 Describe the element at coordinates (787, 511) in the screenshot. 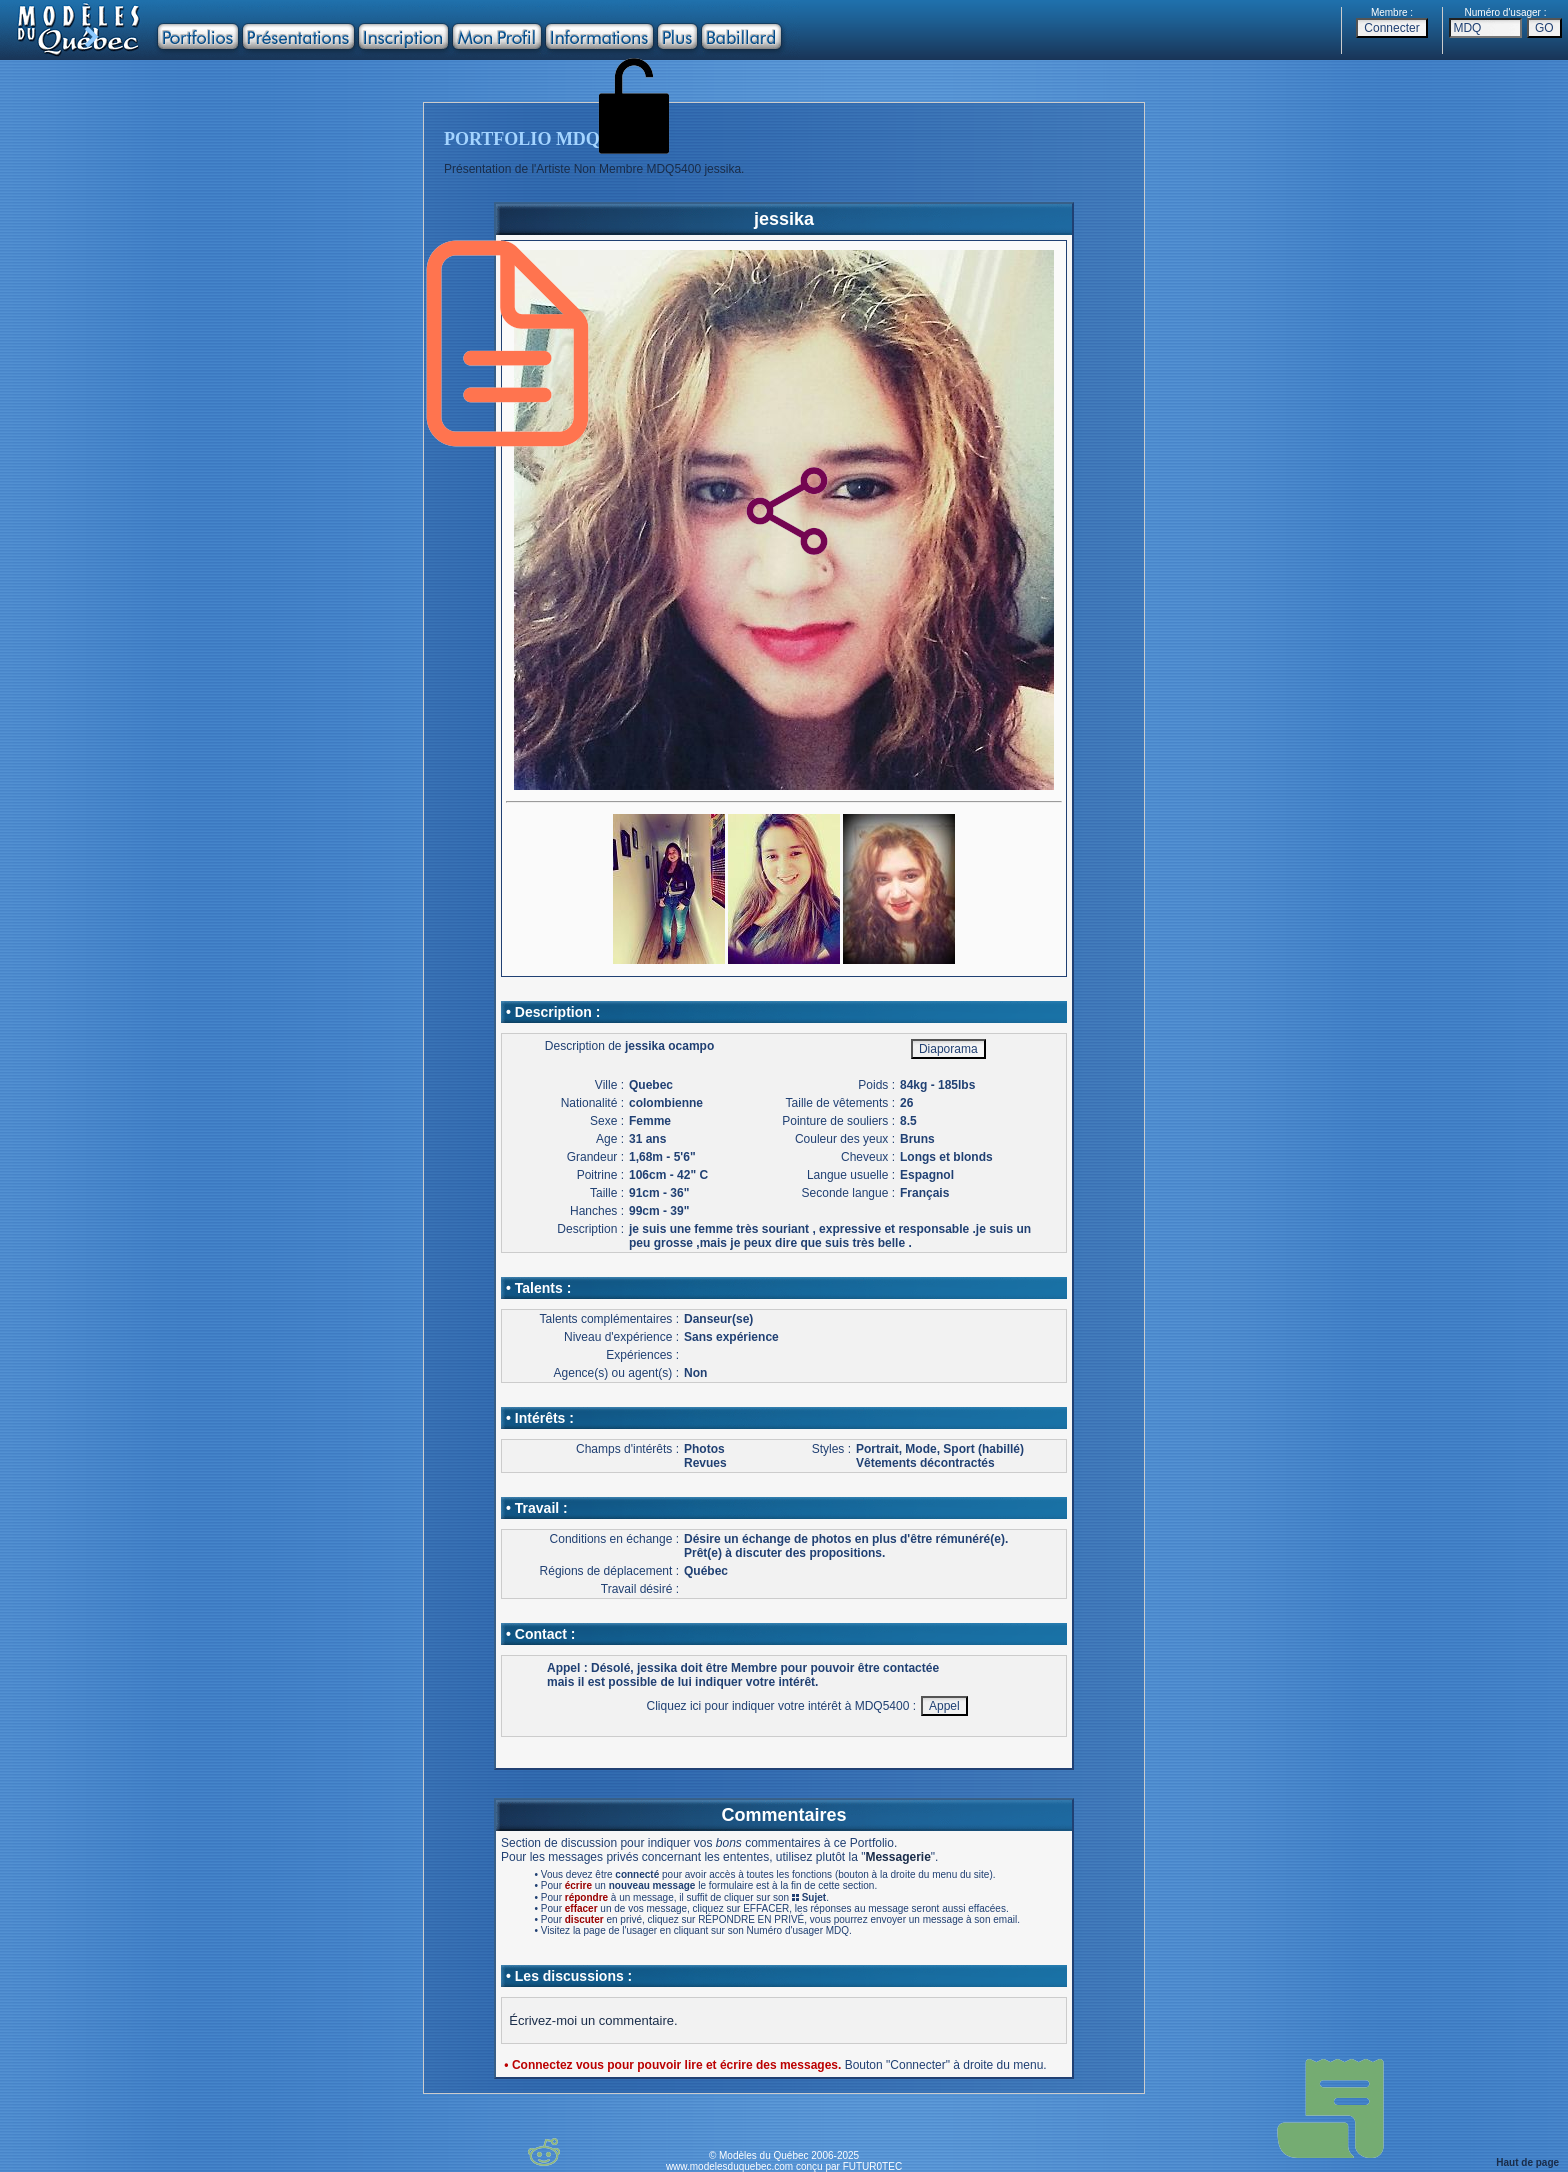

I see `share content to social media` at that location.